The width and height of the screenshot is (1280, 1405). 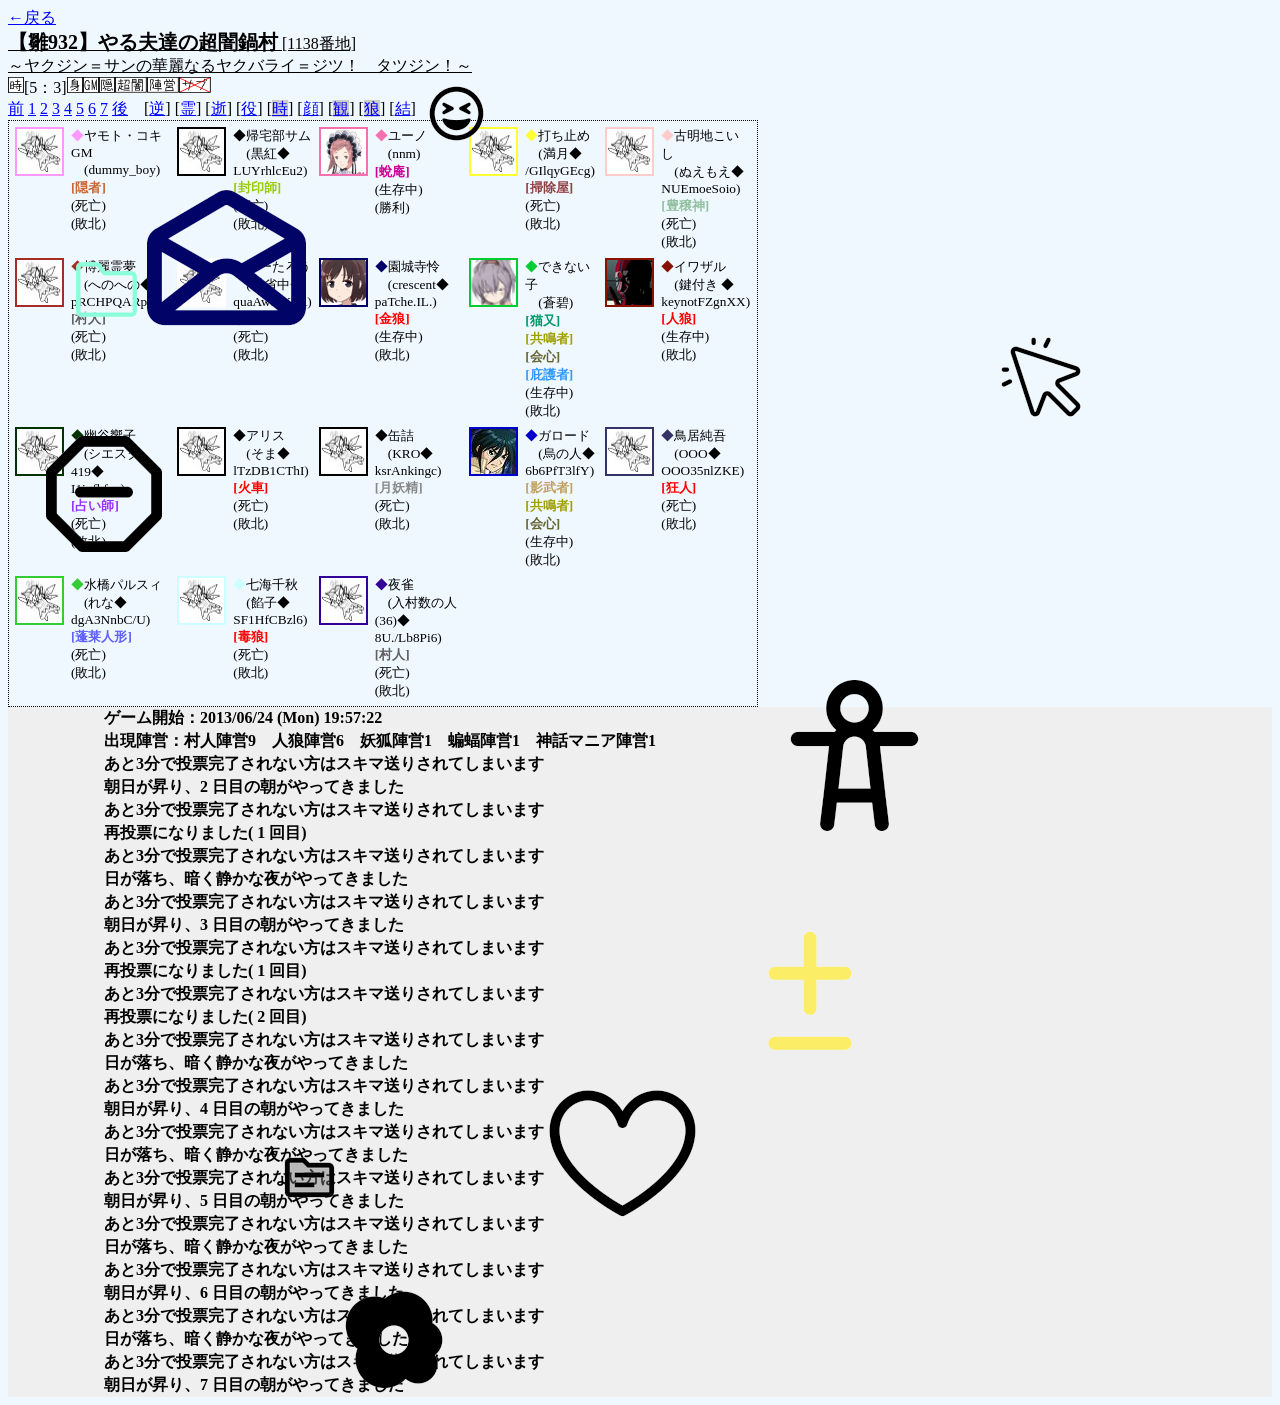 What do you see at coordinates (394, 1340) in the screenshot?
I see `indicates breakfast or morning meal options` at bounding box center [394, 1340].